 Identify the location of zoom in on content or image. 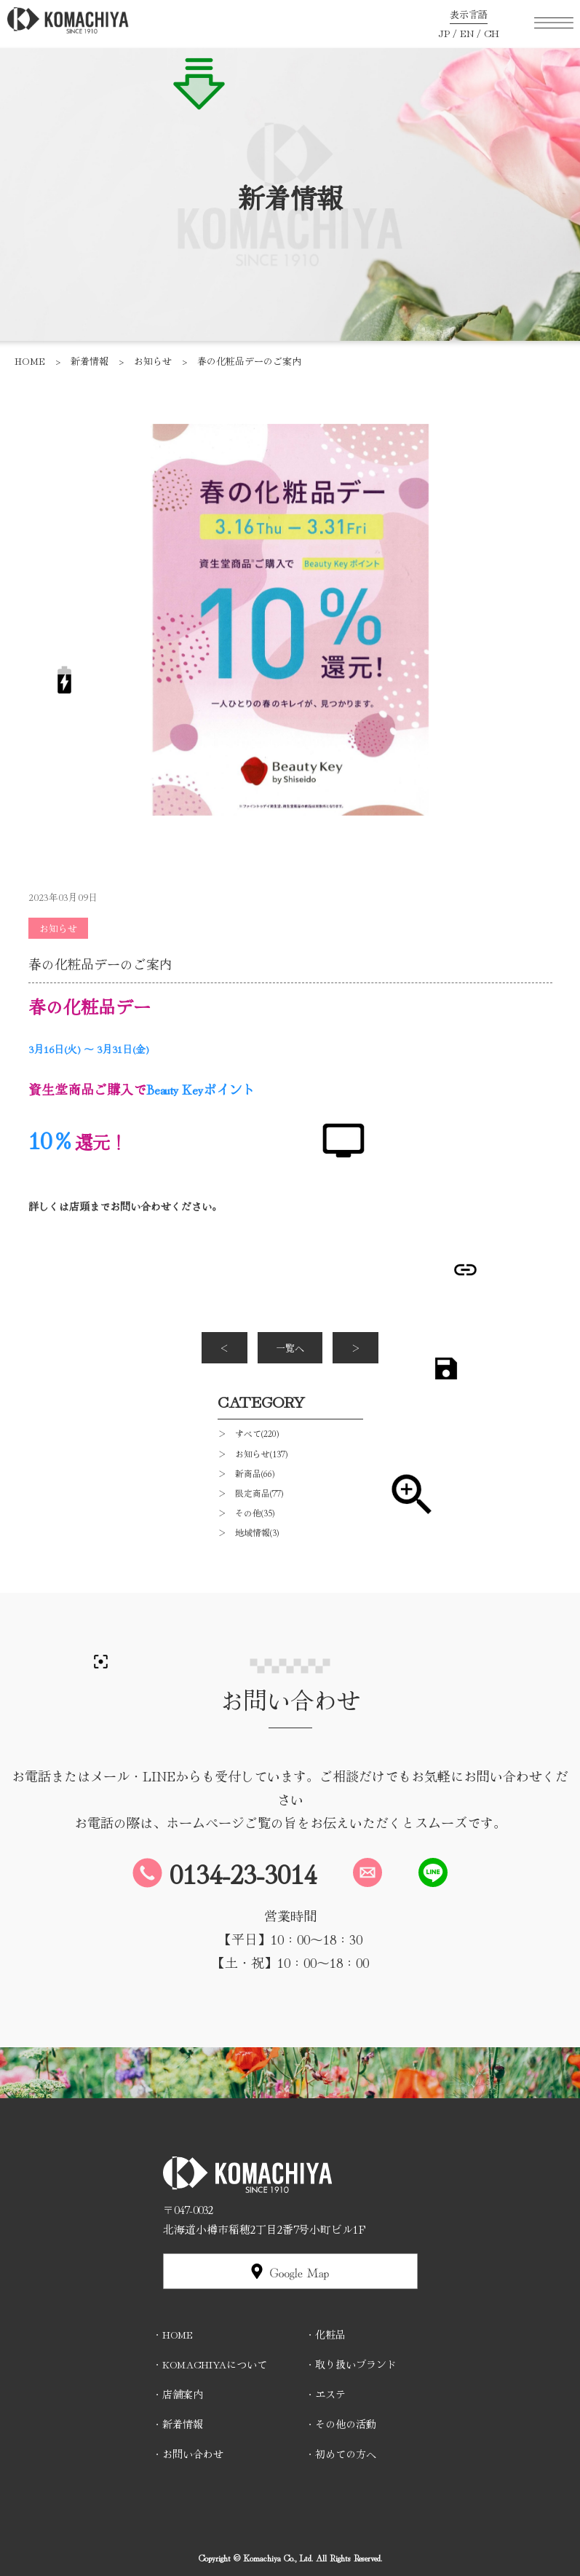
(412, 1494).